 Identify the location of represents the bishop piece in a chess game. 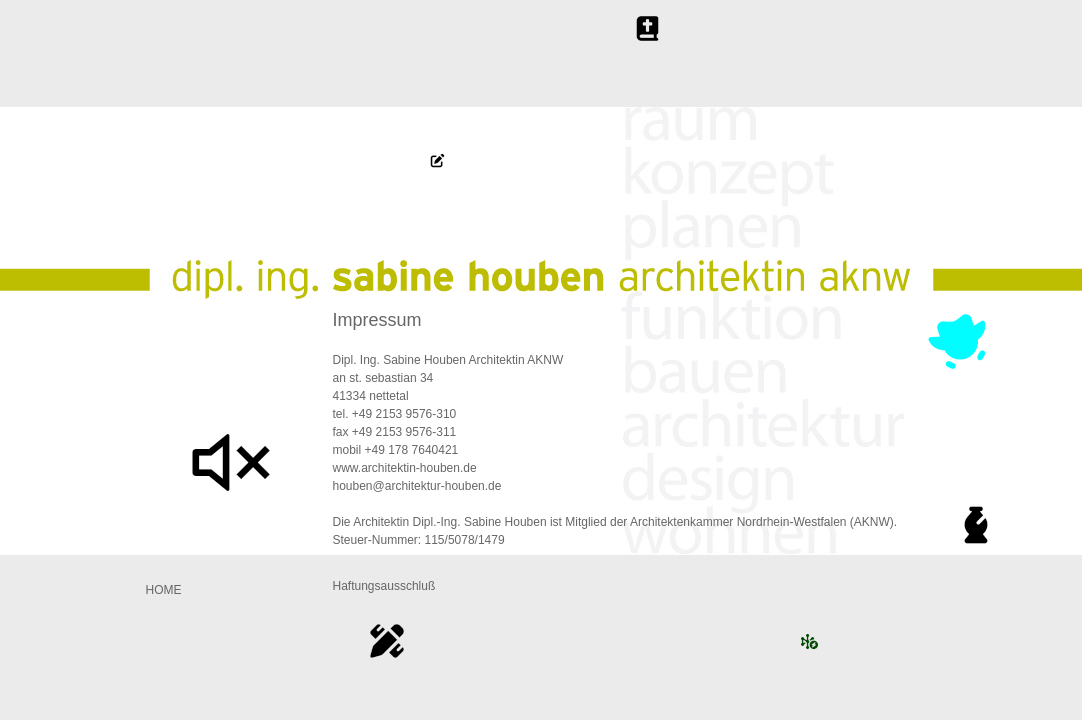
(976, 525).